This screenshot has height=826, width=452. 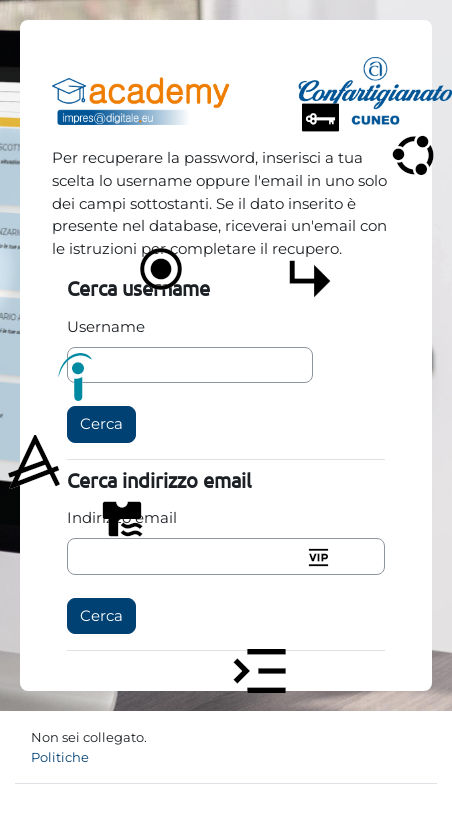 I want to click on indicates breathable or ventilated clothing, so click(x=122, y=519).